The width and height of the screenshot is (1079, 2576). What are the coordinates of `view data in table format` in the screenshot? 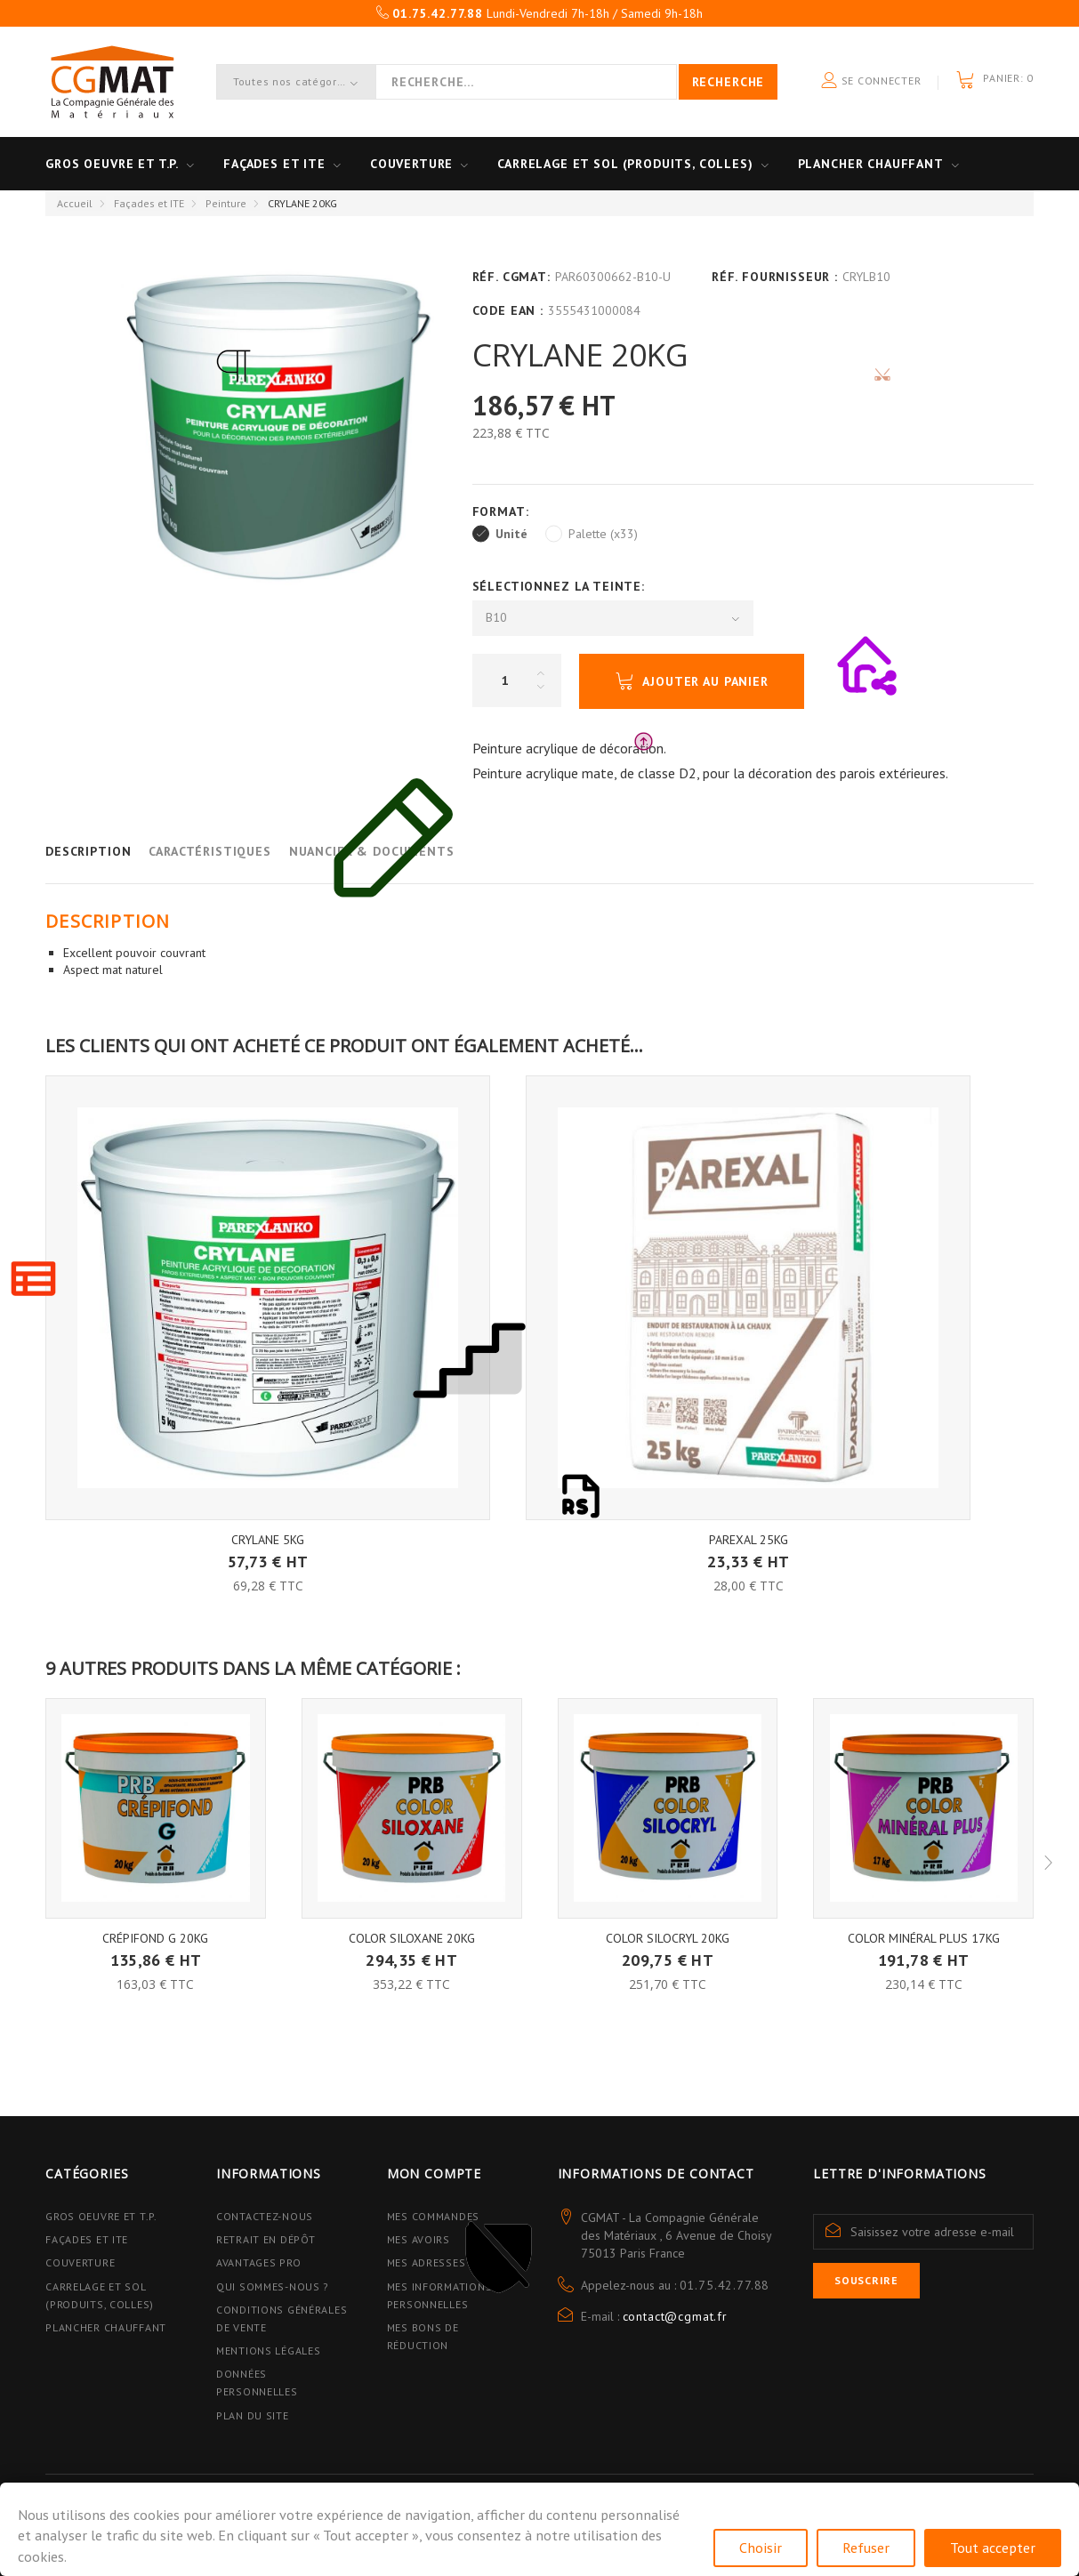 It's located at (33, 1278).